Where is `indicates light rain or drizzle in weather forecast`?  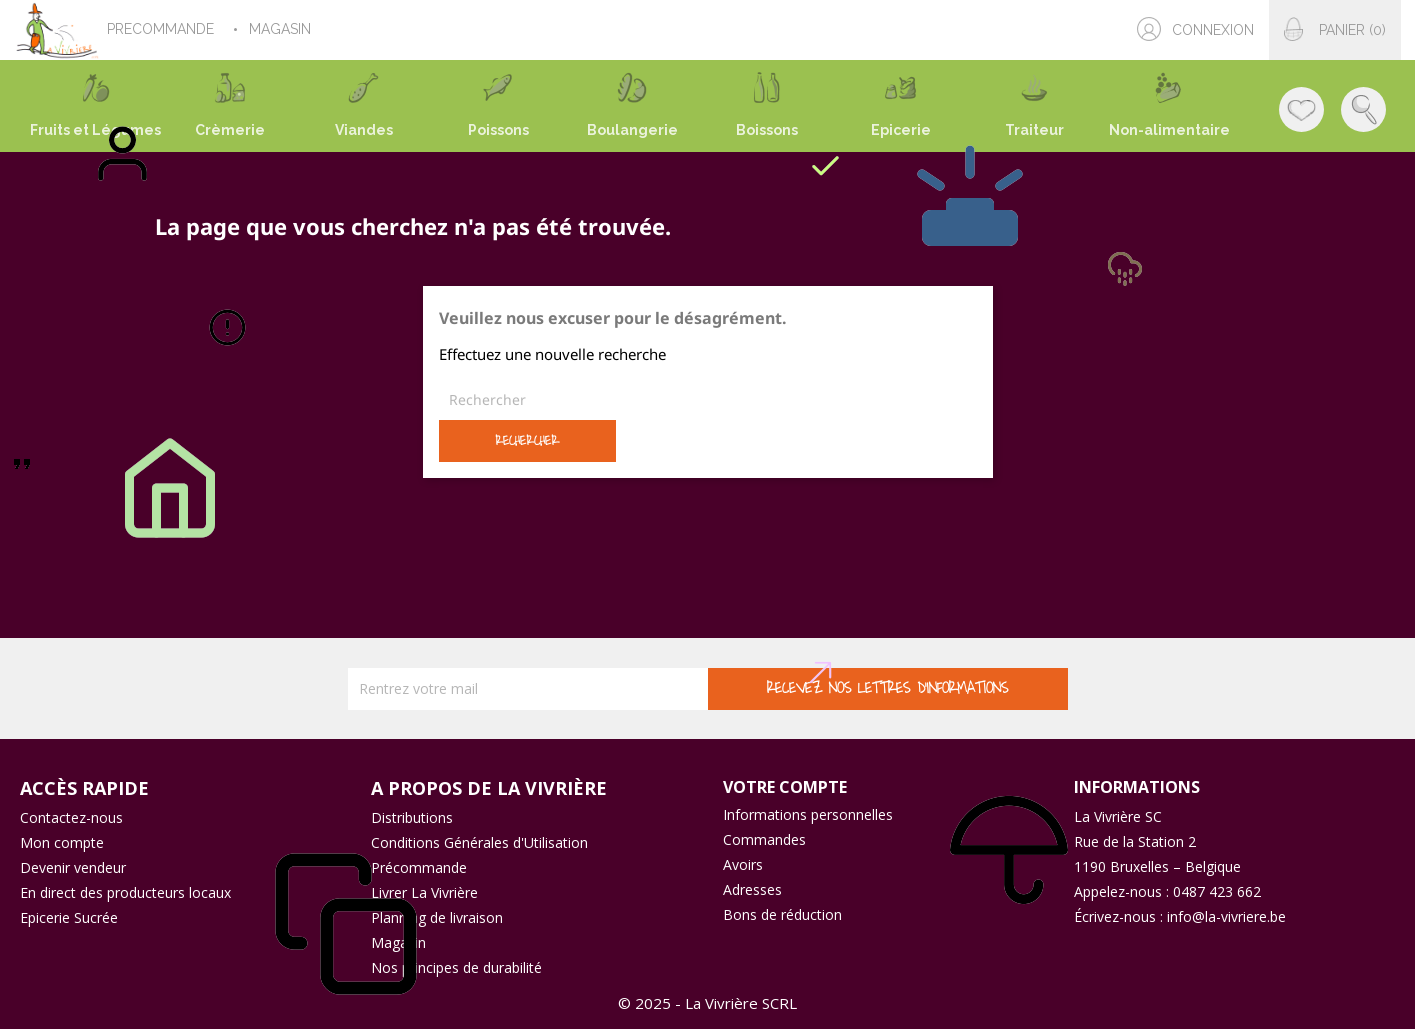
indicates light rain or drizzle in weather forecast is located at coordinates (1125, 269).